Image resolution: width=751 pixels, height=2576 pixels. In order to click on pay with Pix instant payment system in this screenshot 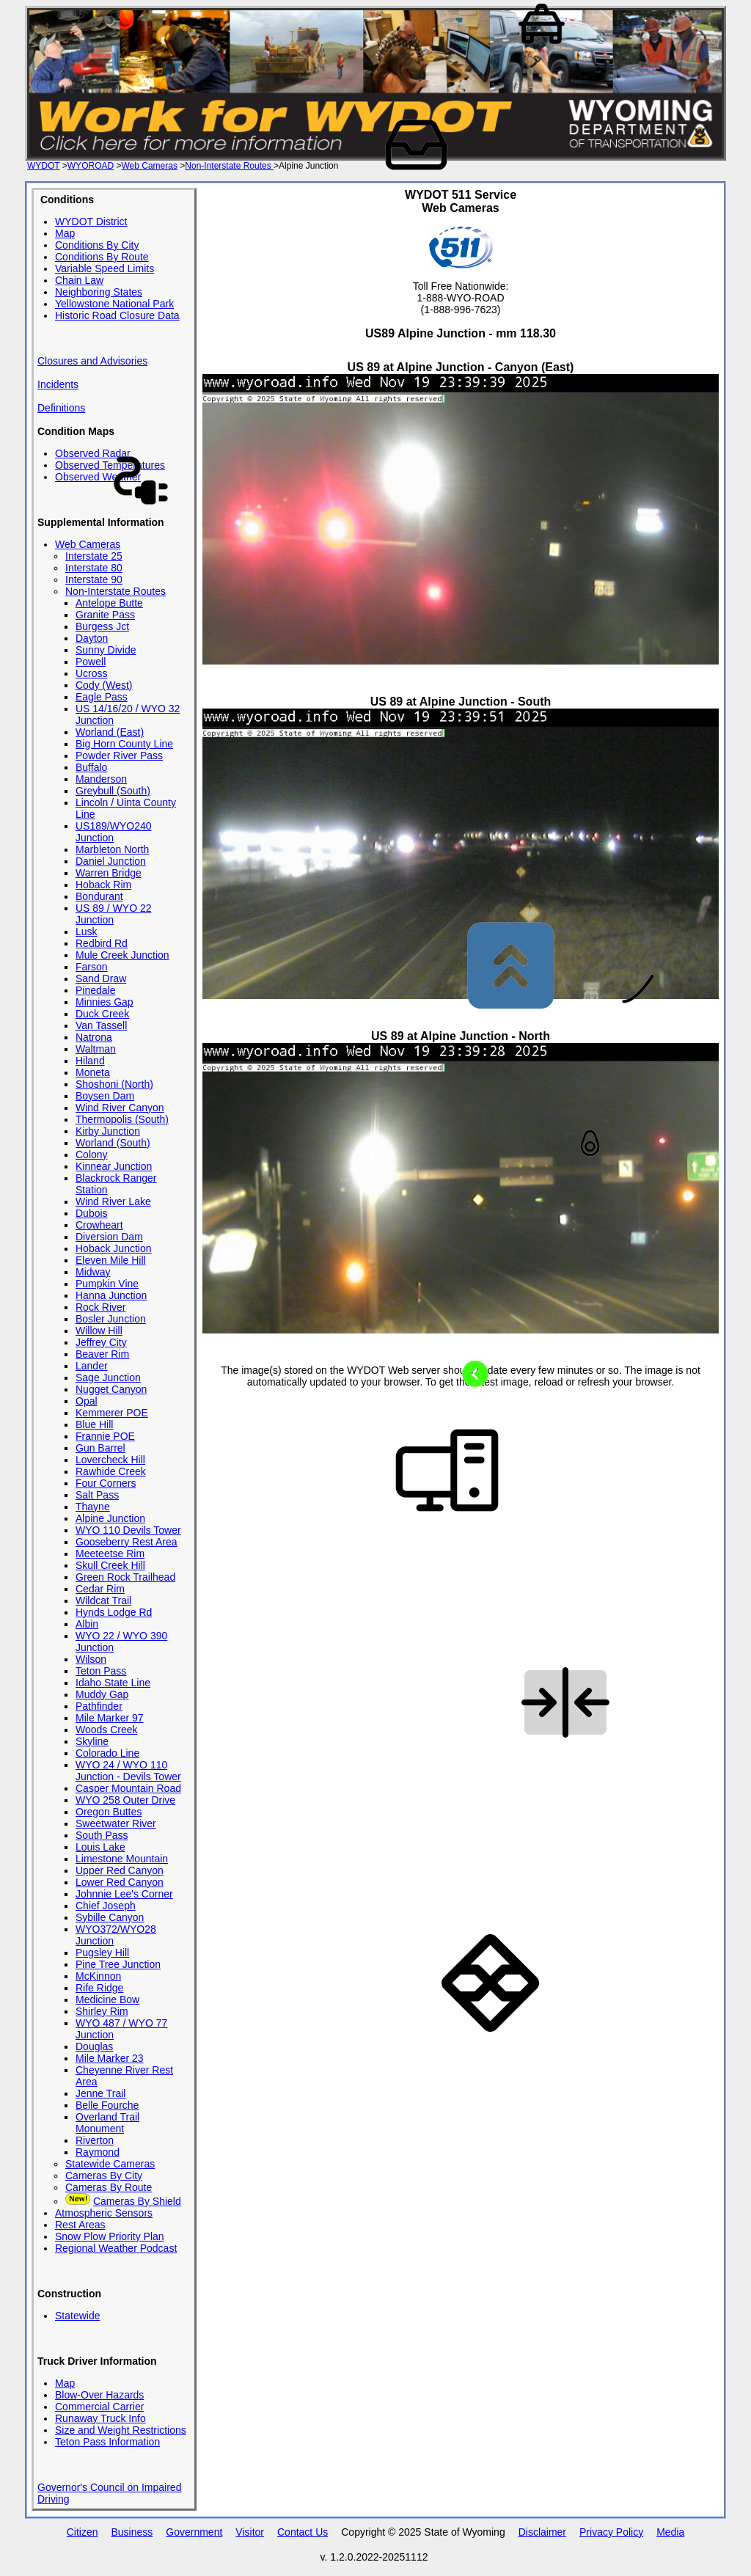, I will do `click(490, 1983)`.